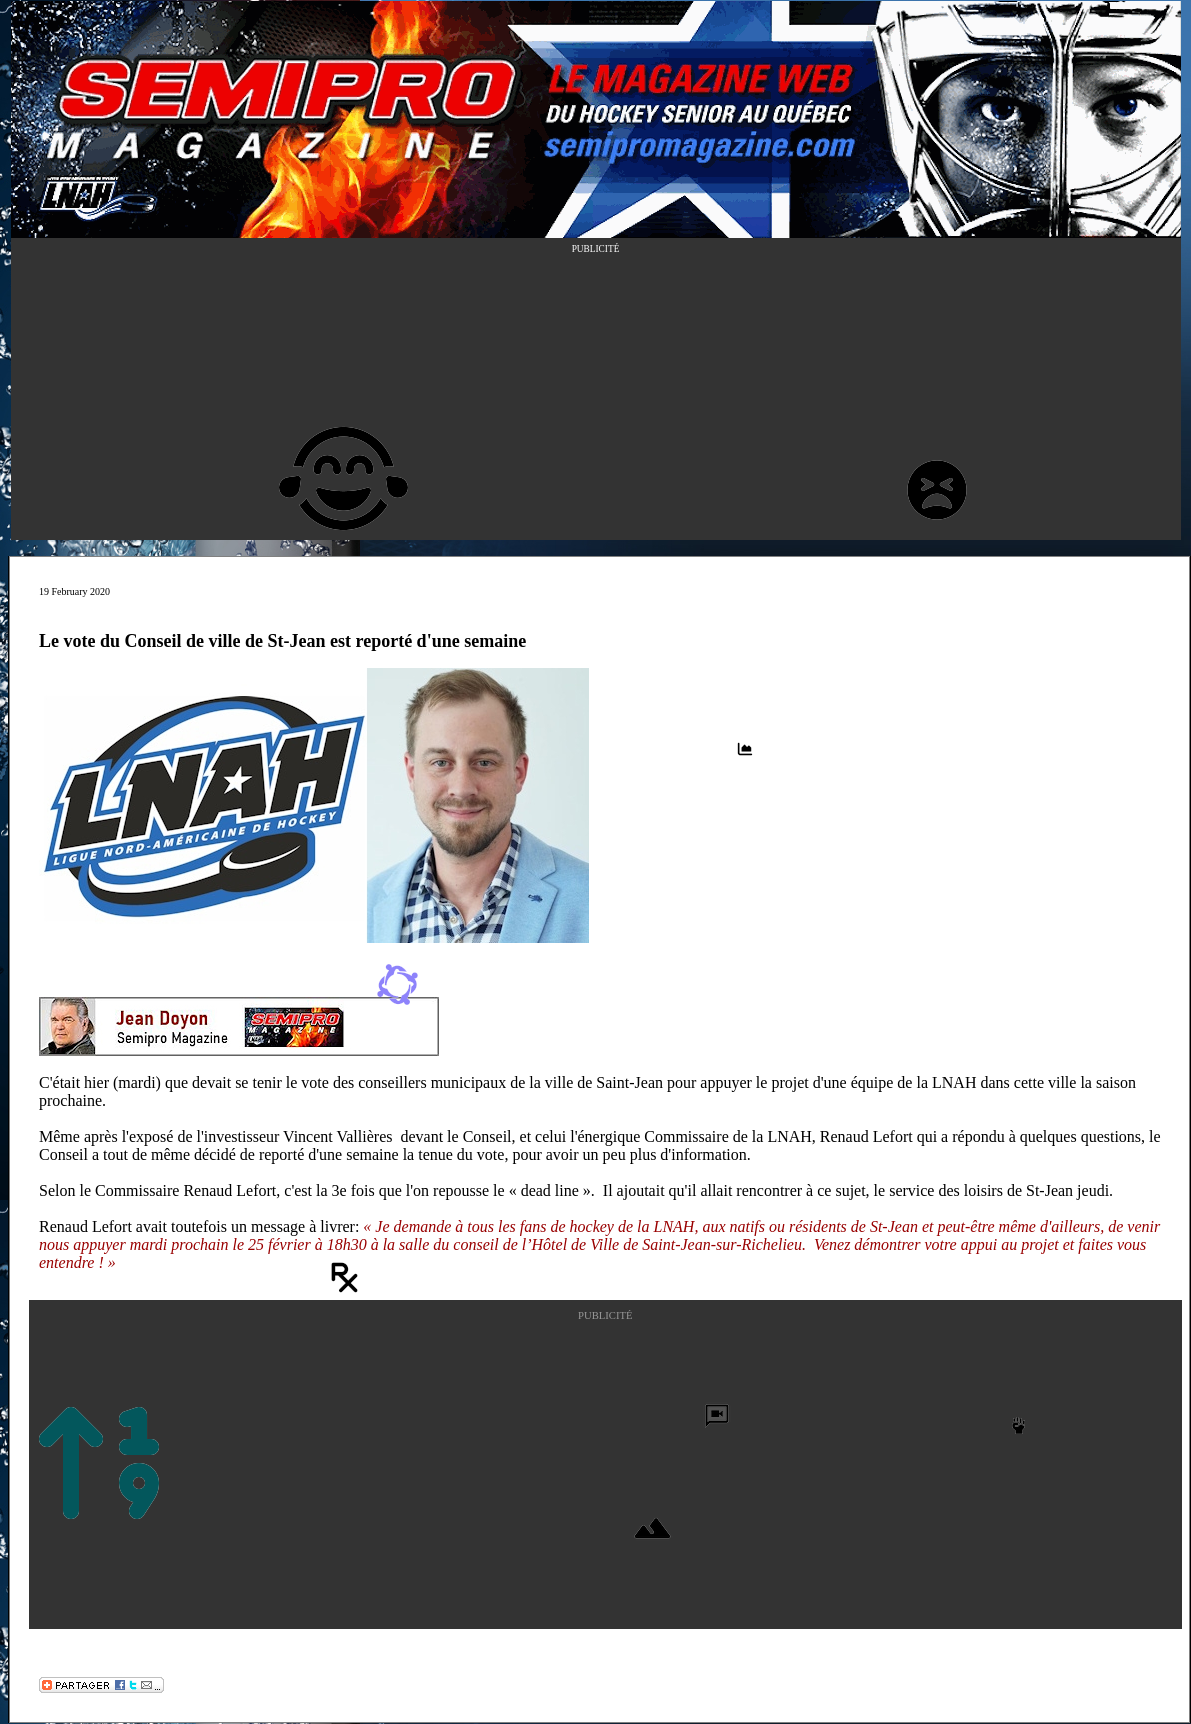 This screenshot has width=1191, height=1724. What do you see at coordinates (344, 1277) in the screenshot?
I see `view prescription details` at bounding box center [344, 1277].